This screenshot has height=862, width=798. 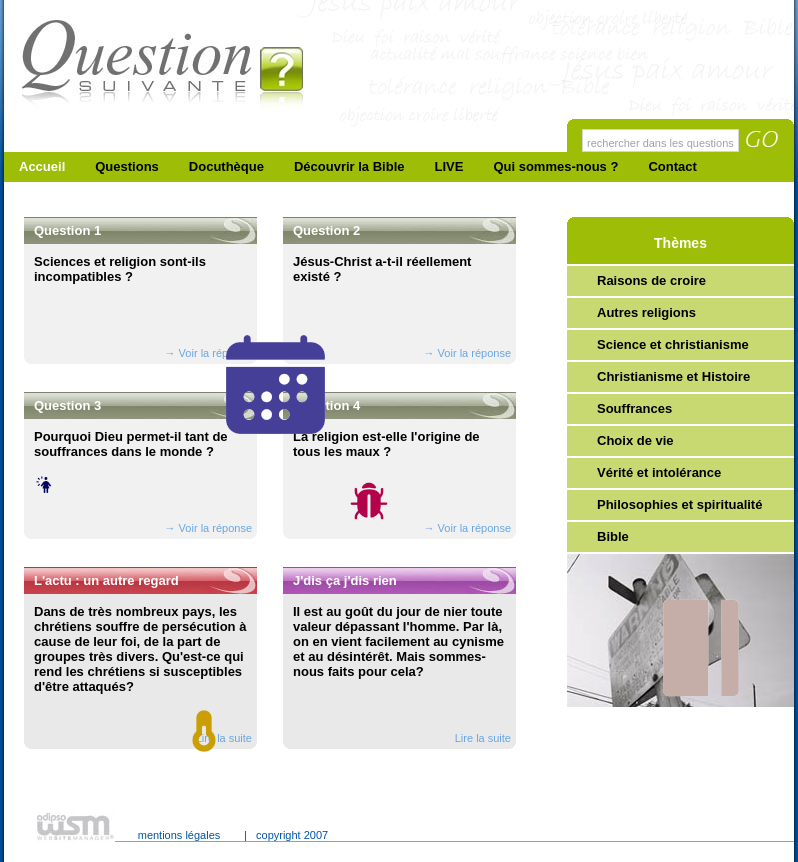 I want to click on report a bug or issue, so click(x=369, y=501).